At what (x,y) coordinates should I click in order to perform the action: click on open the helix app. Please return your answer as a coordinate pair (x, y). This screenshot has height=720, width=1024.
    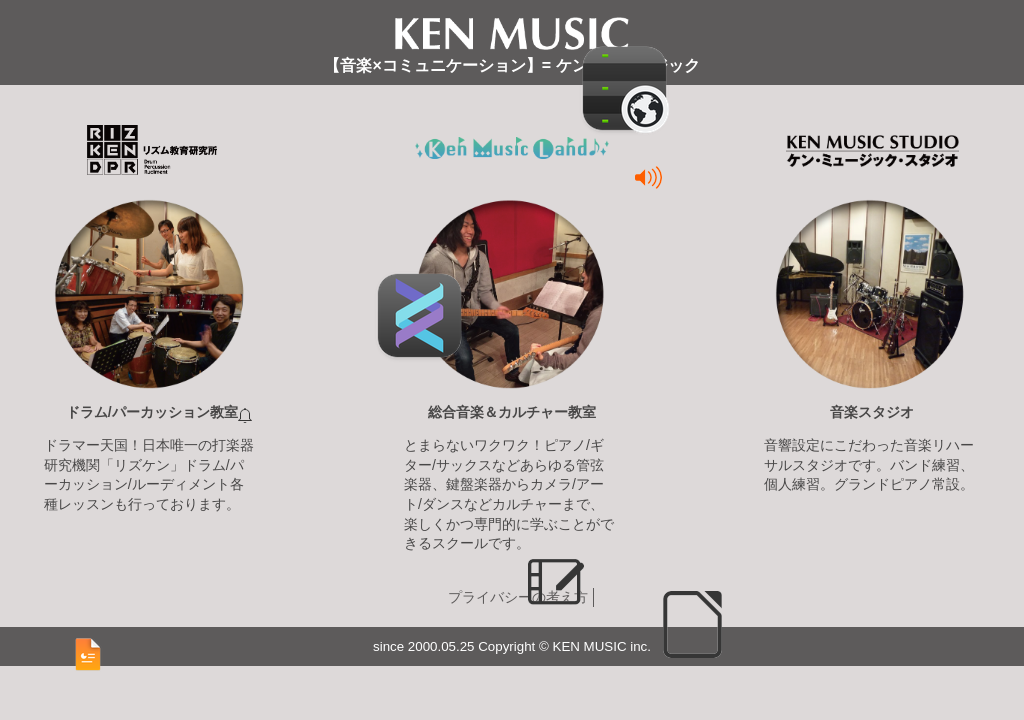
    Looking at the image, I should click on (419, 315).